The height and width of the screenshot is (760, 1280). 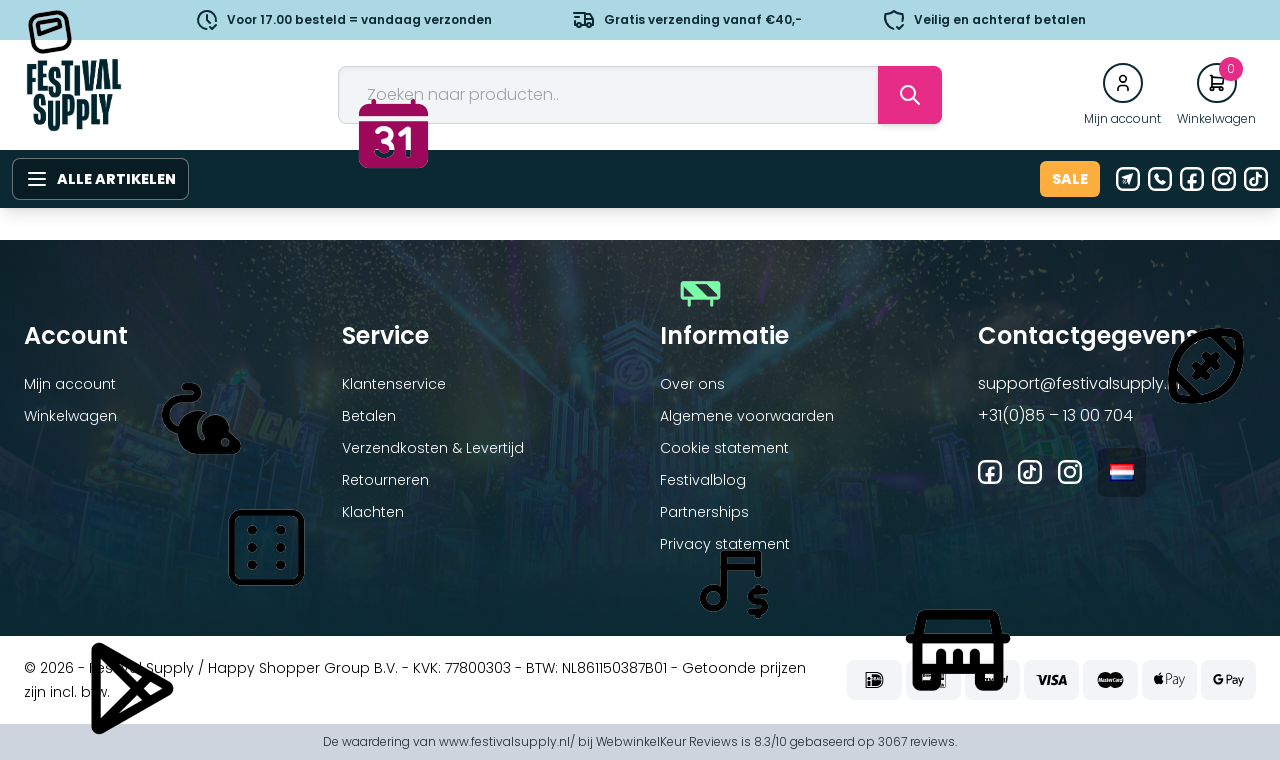 What do you see at coordinates (266, 547) in the screenshot?
I see `randomize or shuffle content` at bounding box center [266, 547].